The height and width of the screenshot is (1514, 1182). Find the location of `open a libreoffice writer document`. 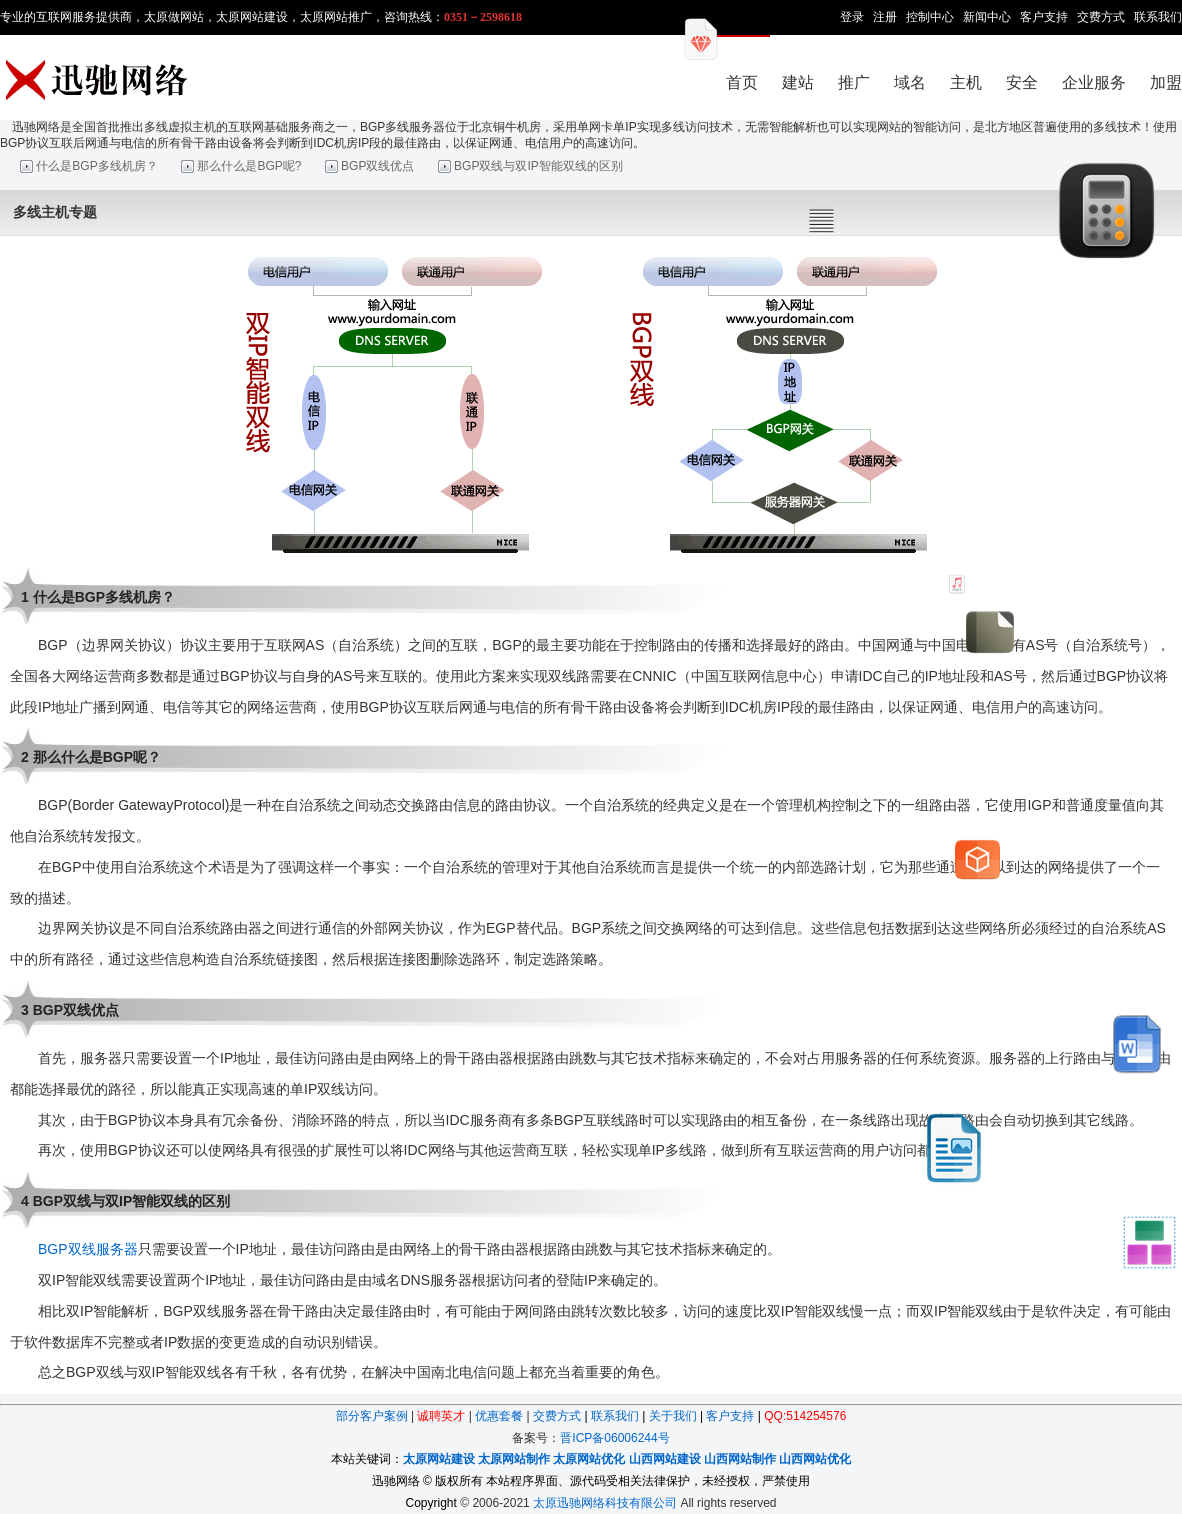

open a libreoffice writer document is located at coordinates (954, 1148).